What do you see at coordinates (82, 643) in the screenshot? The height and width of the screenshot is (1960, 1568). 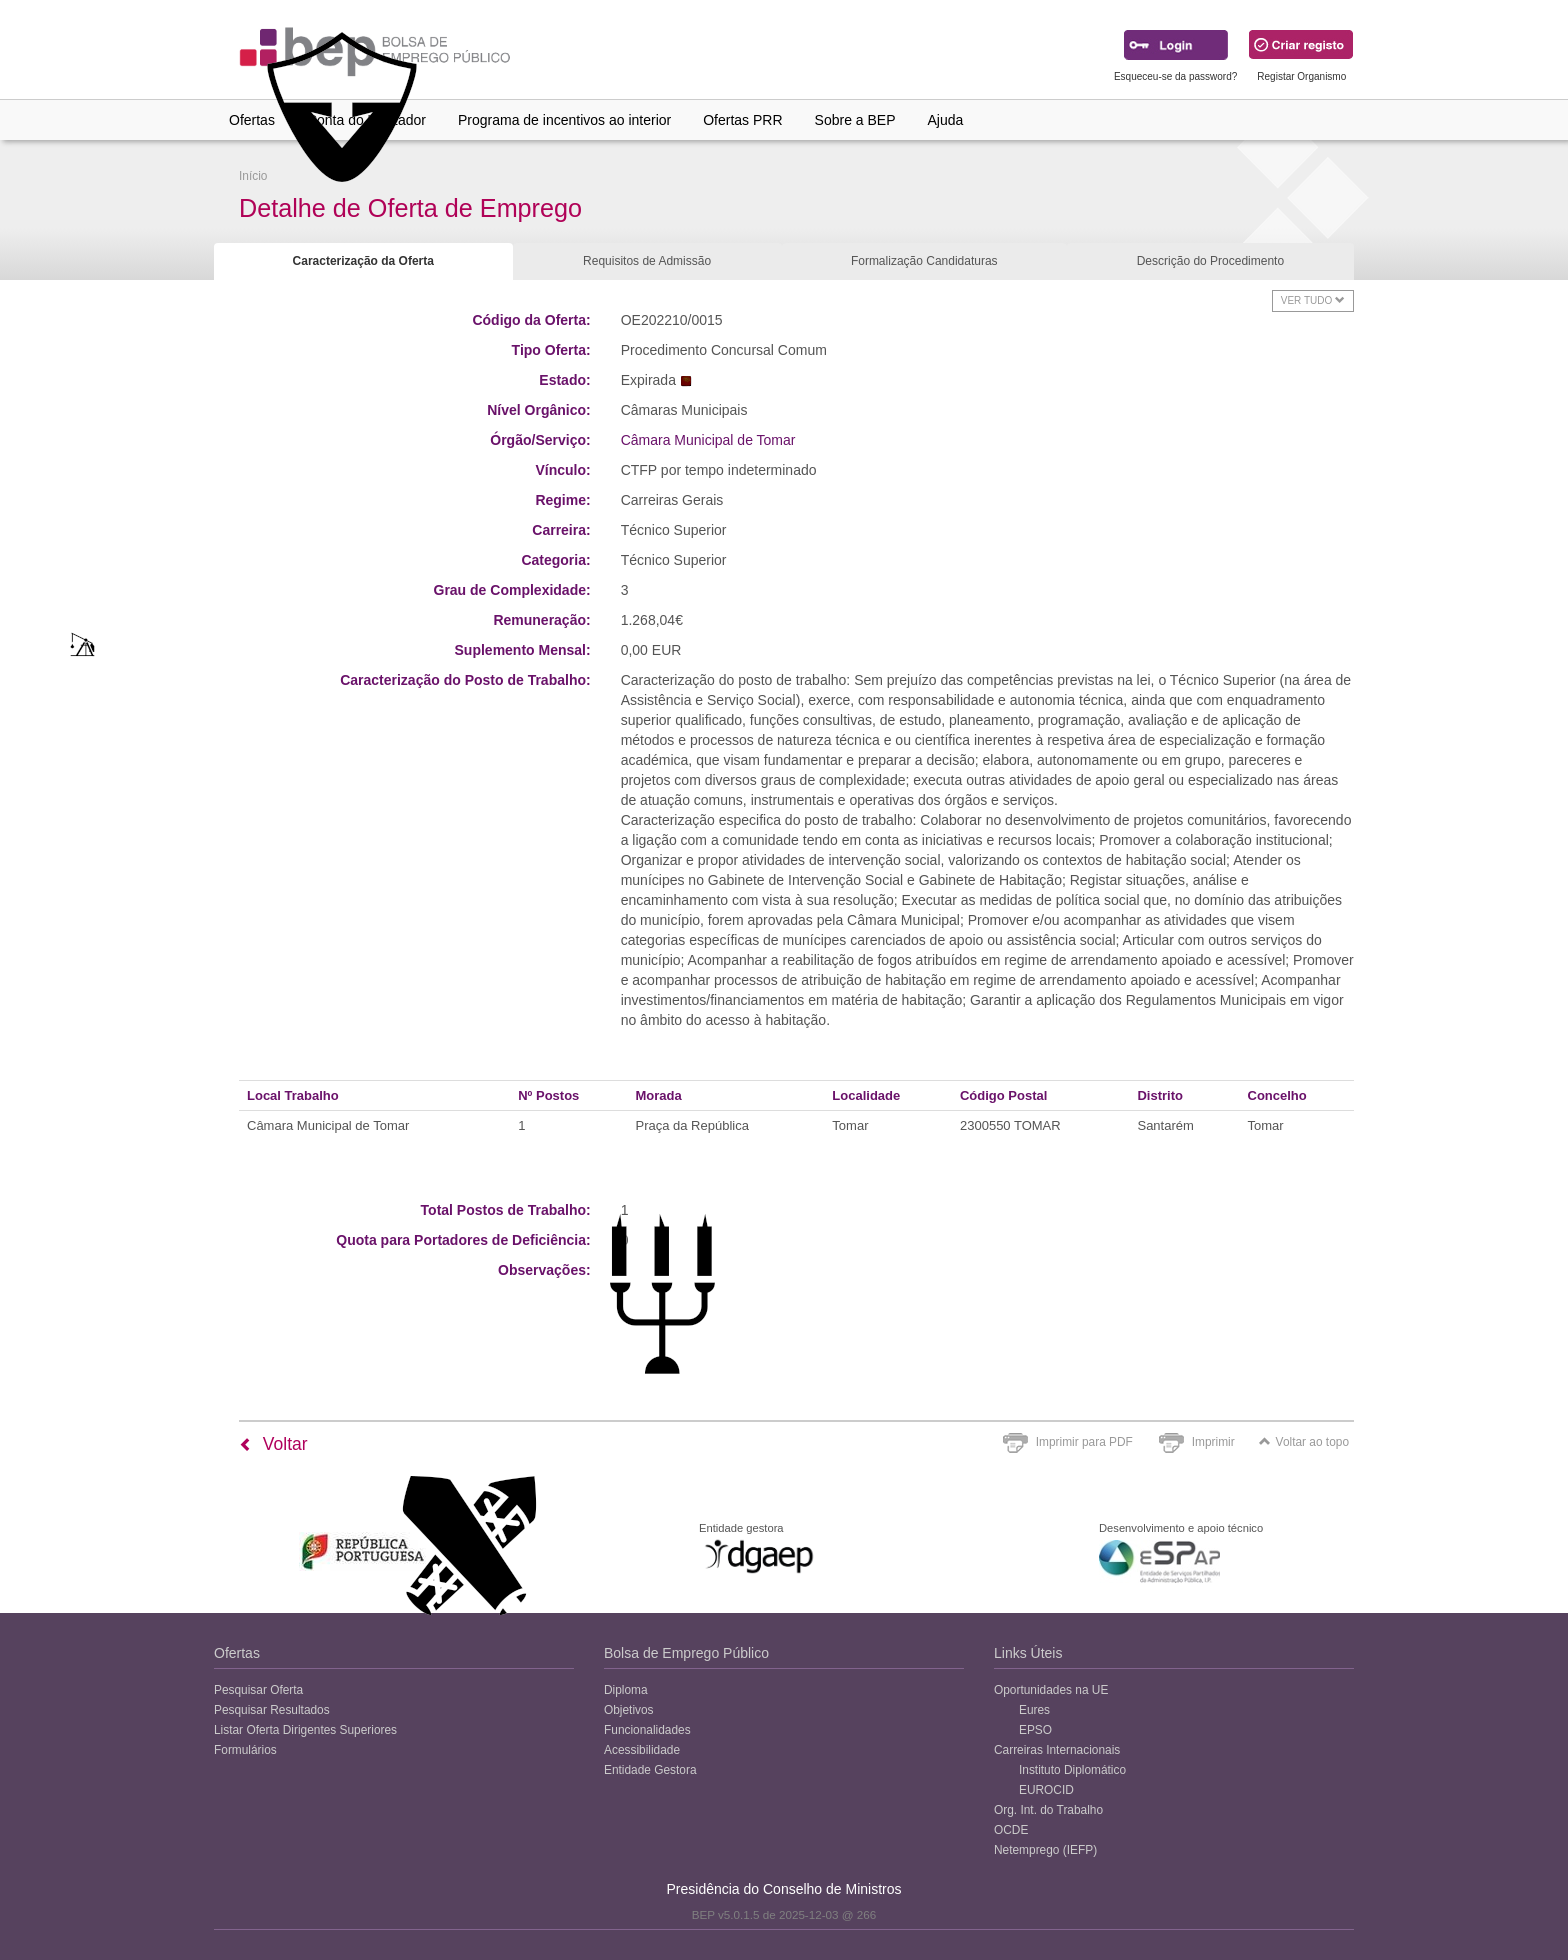 I see `launch projectile or siege weapon in game` at bounding box center [82, 643].